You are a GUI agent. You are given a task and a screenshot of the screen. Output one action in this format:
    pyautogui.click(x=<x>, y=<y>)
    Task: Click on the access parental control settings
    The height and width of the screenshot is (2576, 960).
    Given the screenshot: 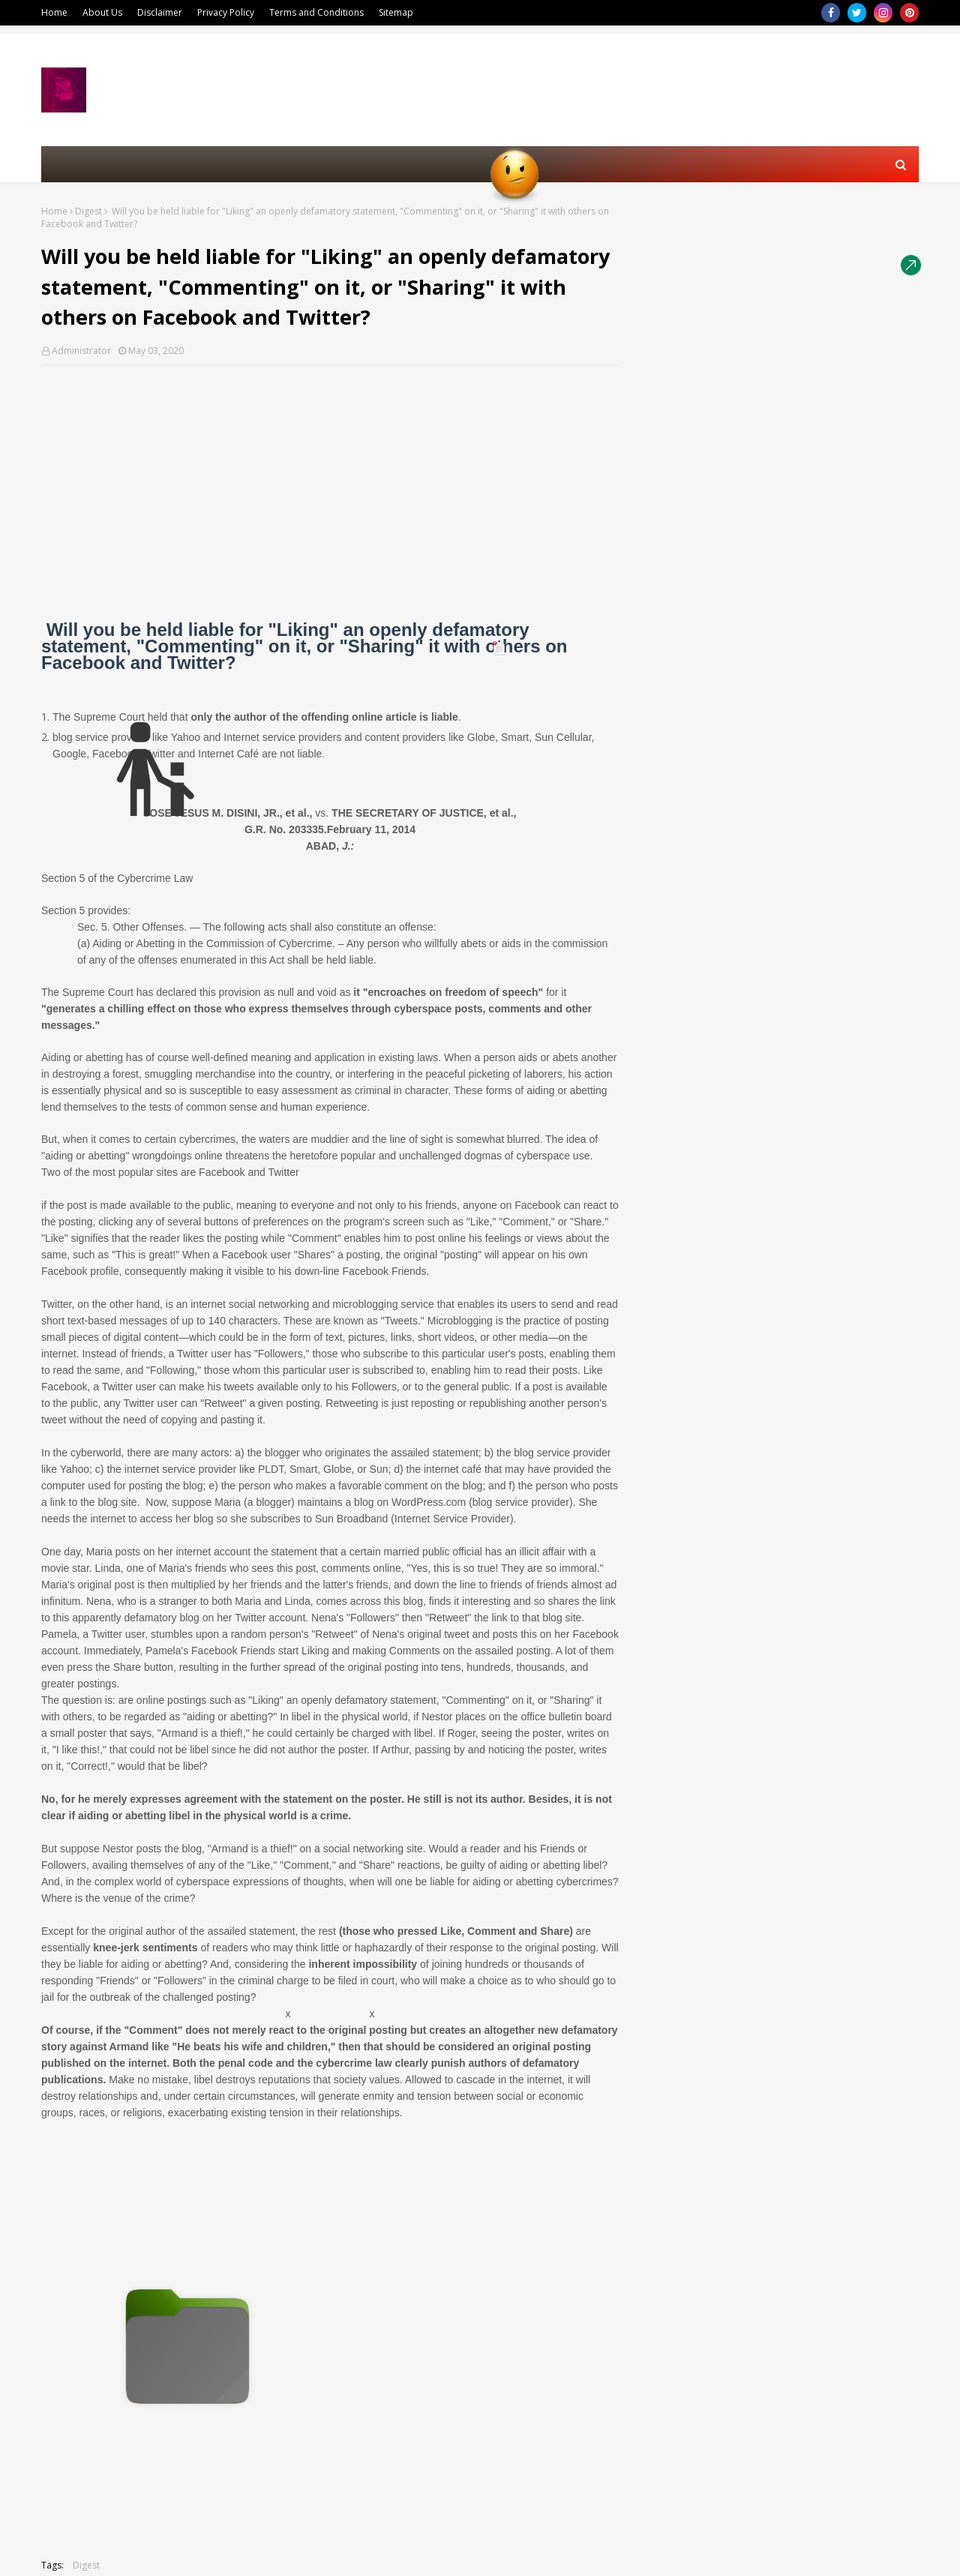 What is the action you would take?
    pyautogui.click(x=157, y=769)
    